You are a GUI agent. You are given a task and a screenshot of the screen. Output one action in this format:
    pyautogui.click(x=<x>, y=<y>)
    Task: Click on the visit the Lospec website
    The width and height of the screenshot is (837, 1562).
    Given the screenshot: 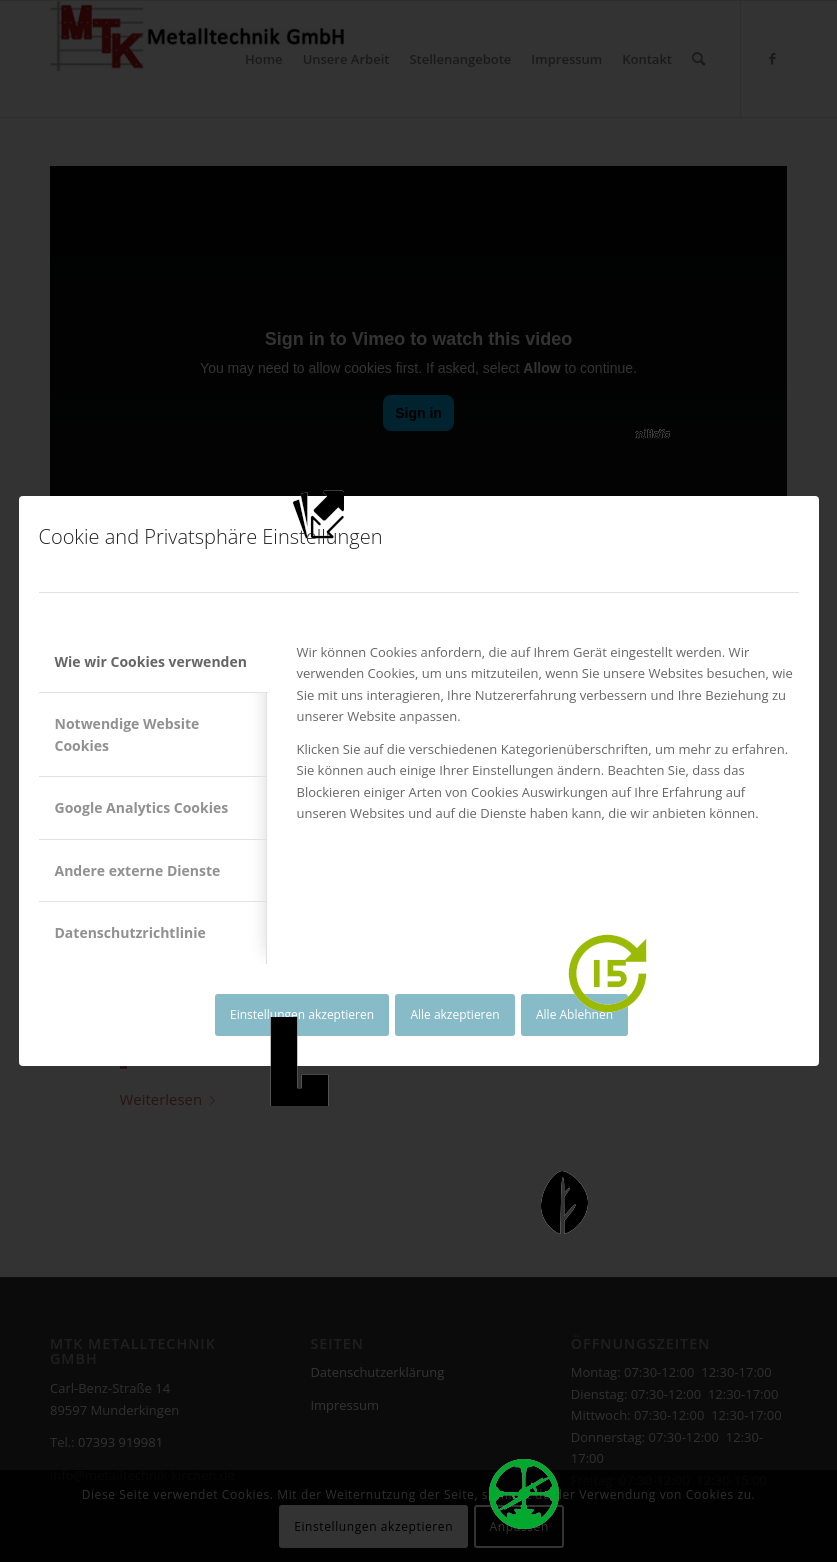 What is the action you would take?
    pyautogui.click(x=299, y=1061)
    